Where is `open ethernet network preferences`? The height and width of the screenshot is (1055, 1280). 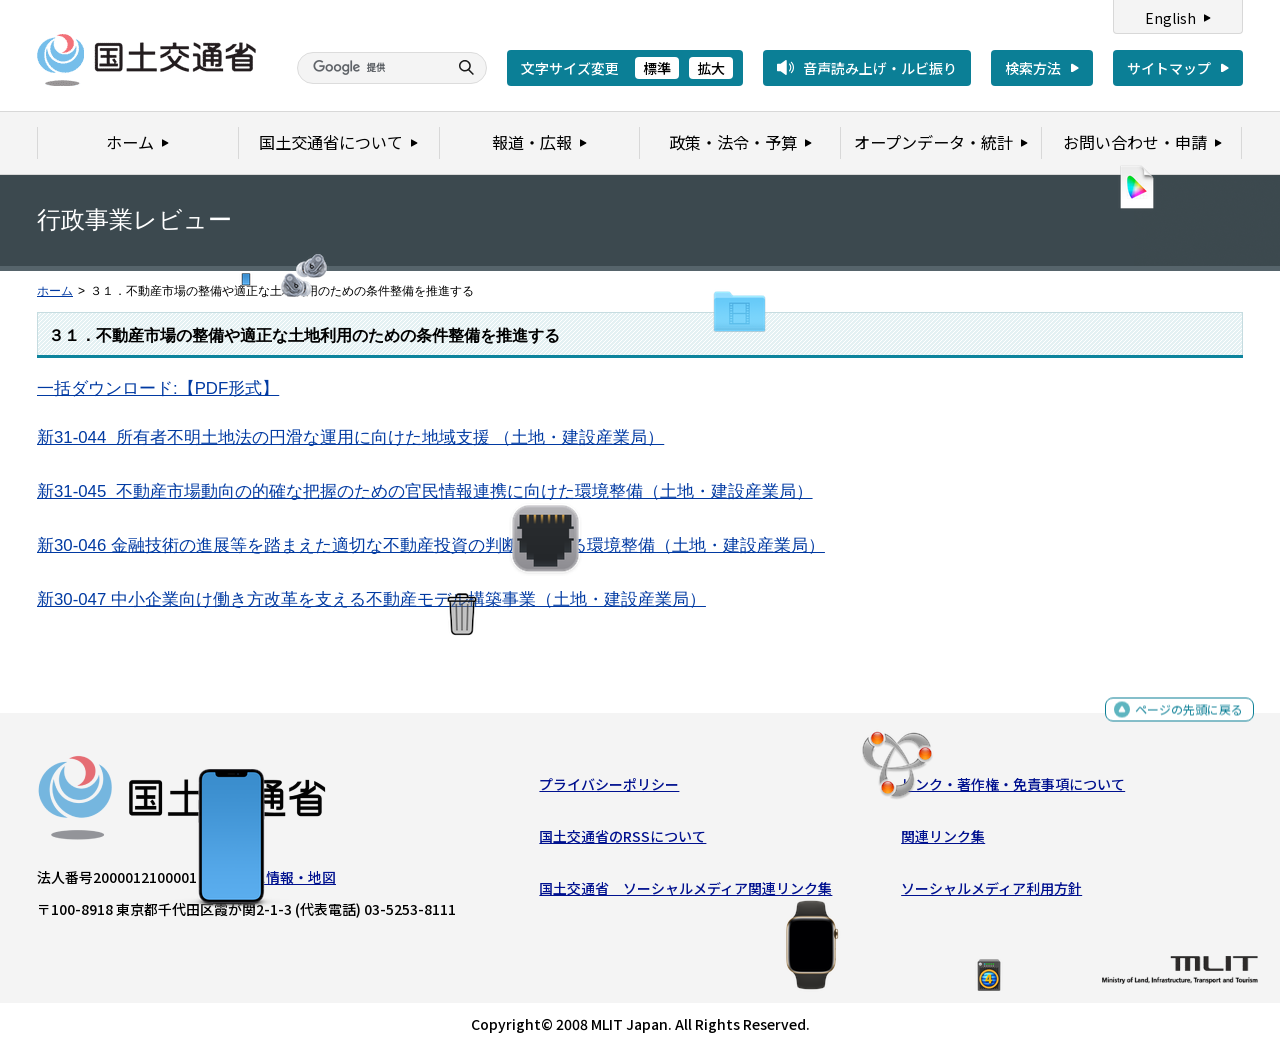 open ethernet network preferences is located at coordinates (545, 539).